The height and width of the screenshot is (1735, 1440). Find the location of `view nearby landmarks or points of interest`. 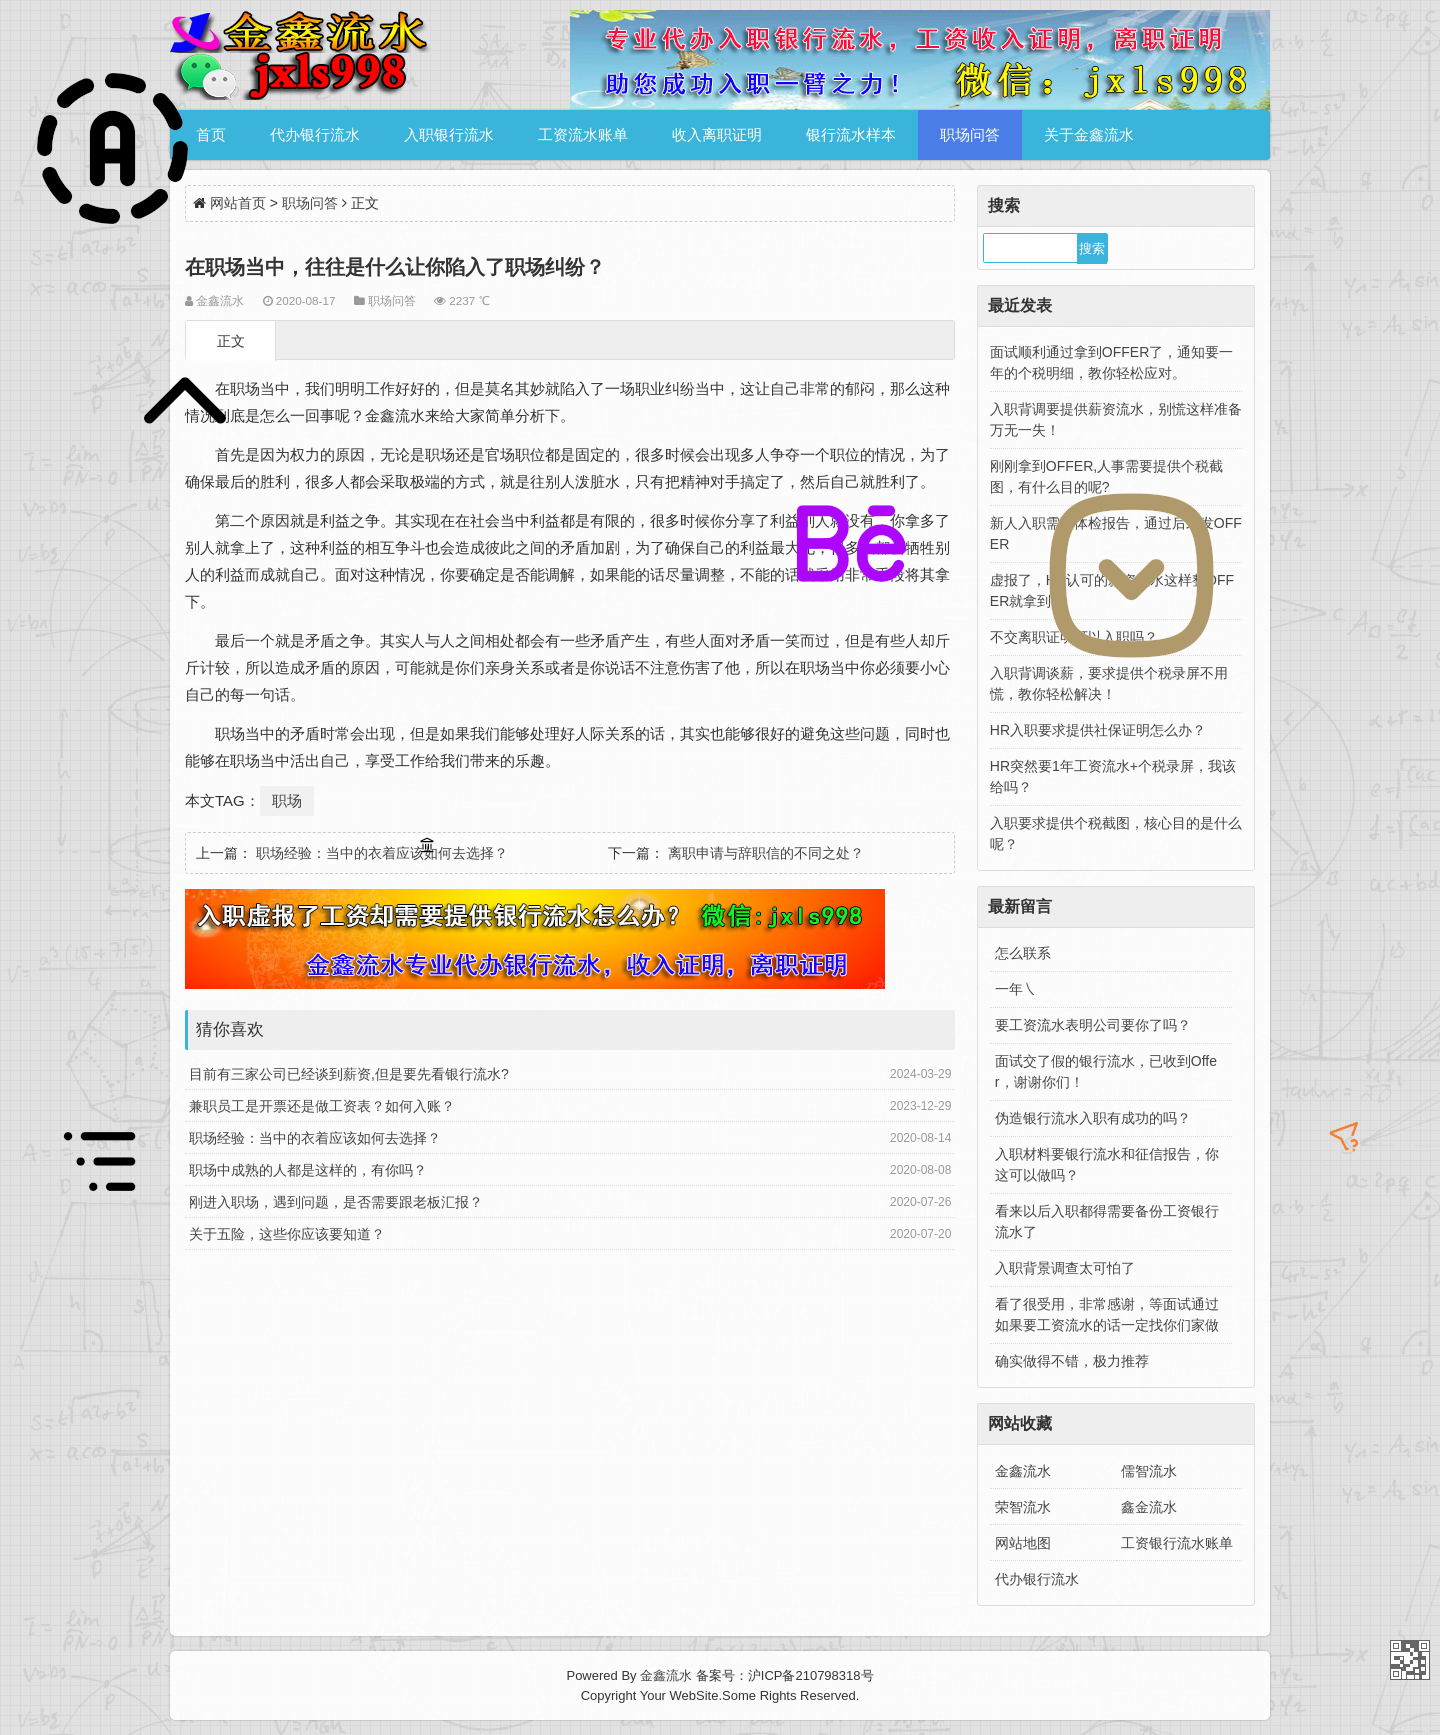

view nearby landmarks or points of interest is located at coordinates (427, 845).